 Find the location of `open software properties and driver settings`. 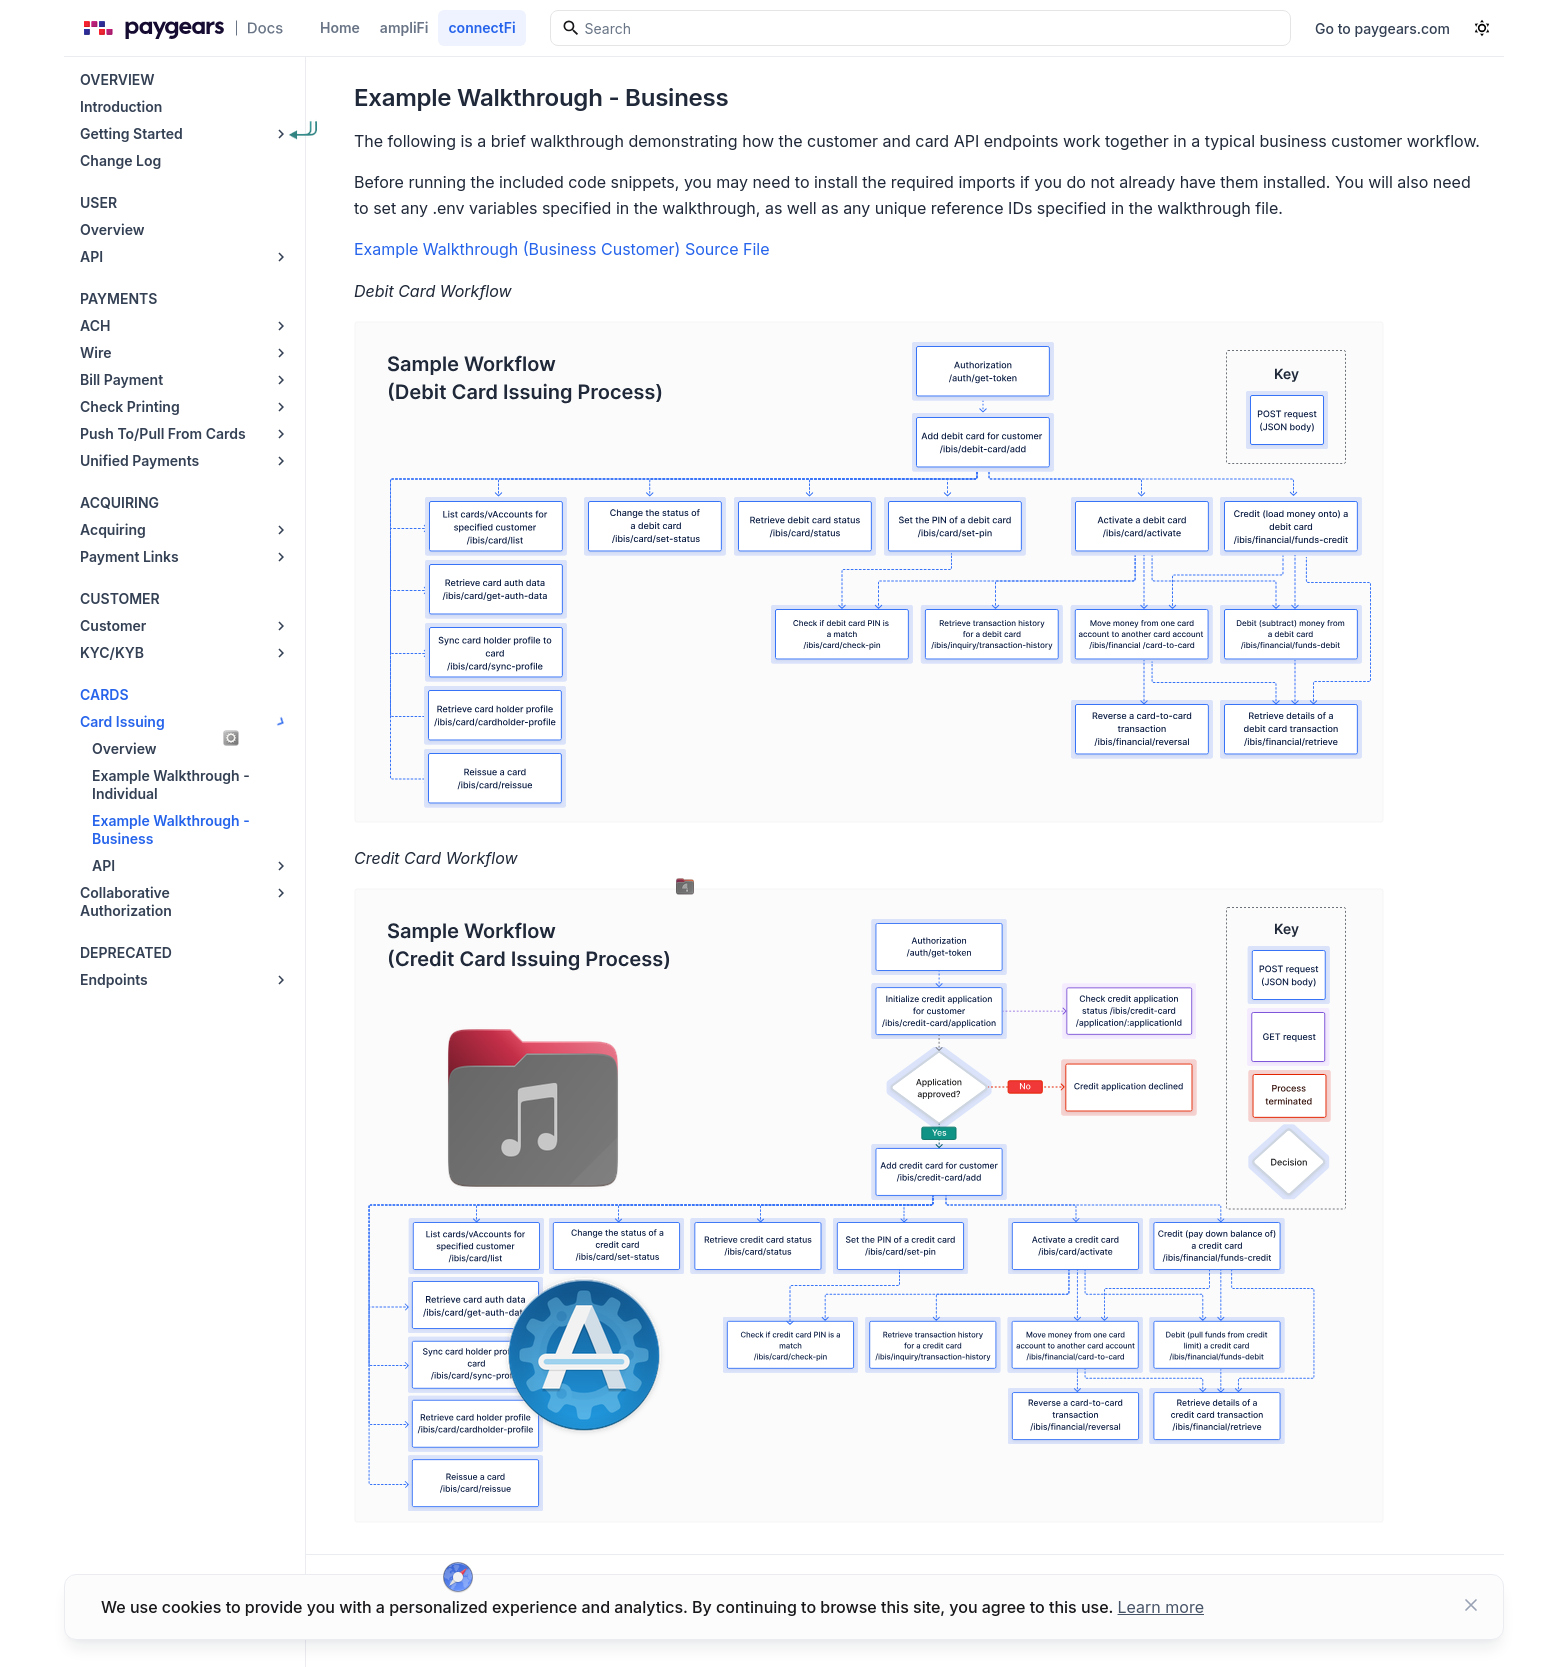

open software properties and driver settings is located at coordinates (584, 1355).